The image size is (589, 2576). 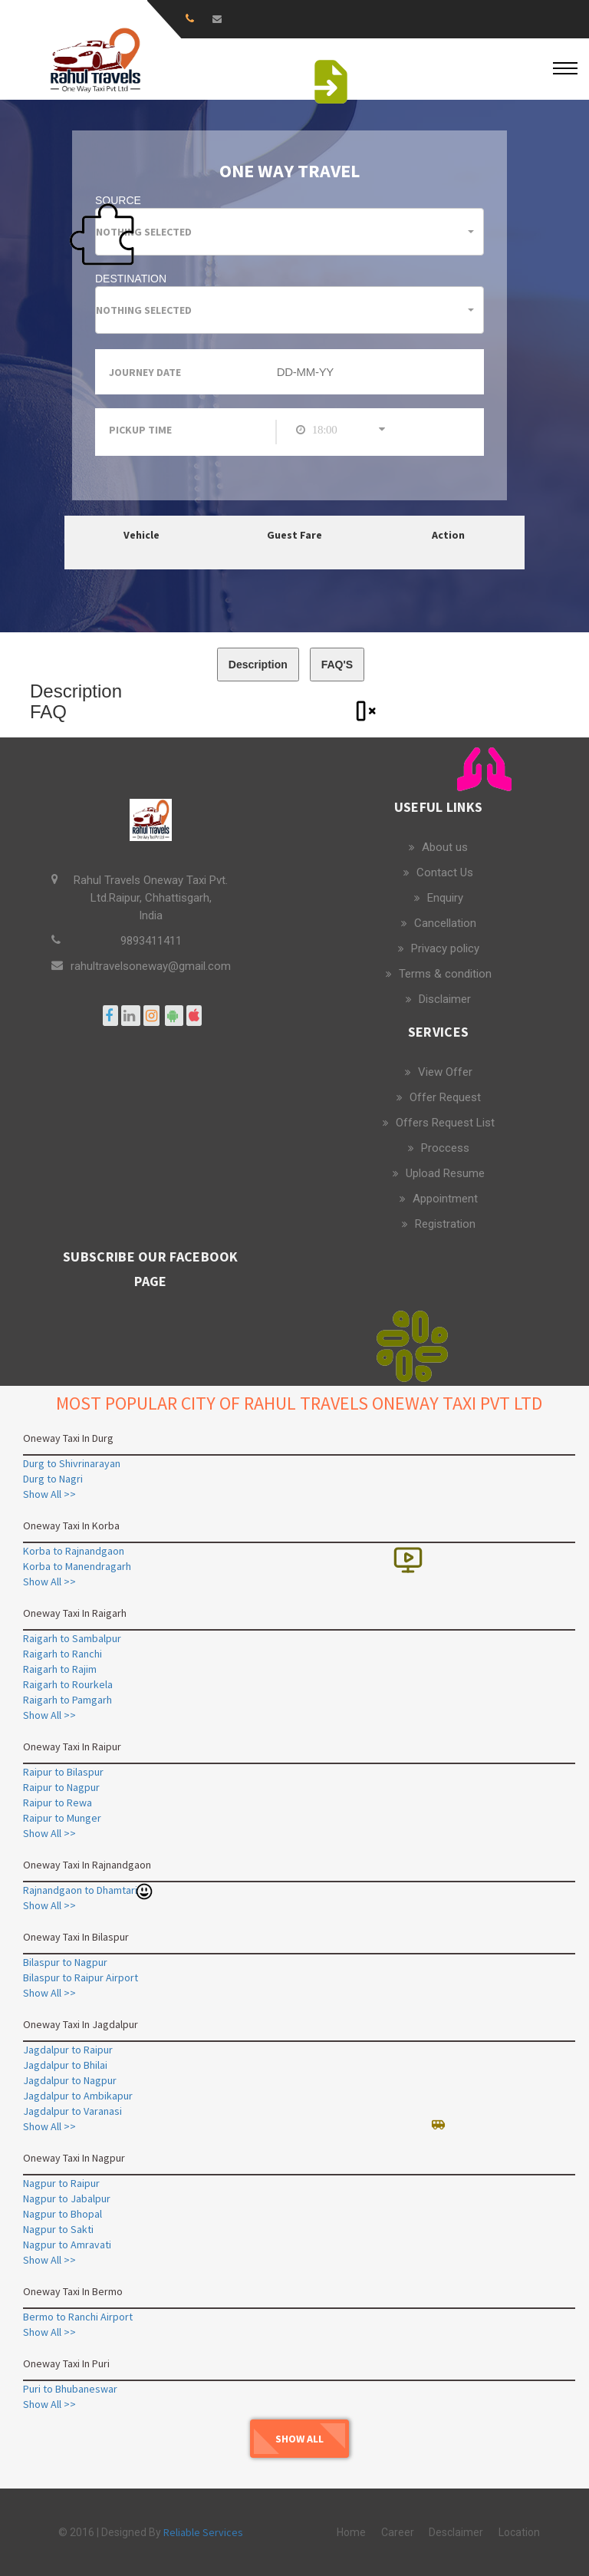 What do you see at coordinates (484, 769) in the screenshot?
I see `express gratitude or thankfulness` at bounding box center [484, 769].